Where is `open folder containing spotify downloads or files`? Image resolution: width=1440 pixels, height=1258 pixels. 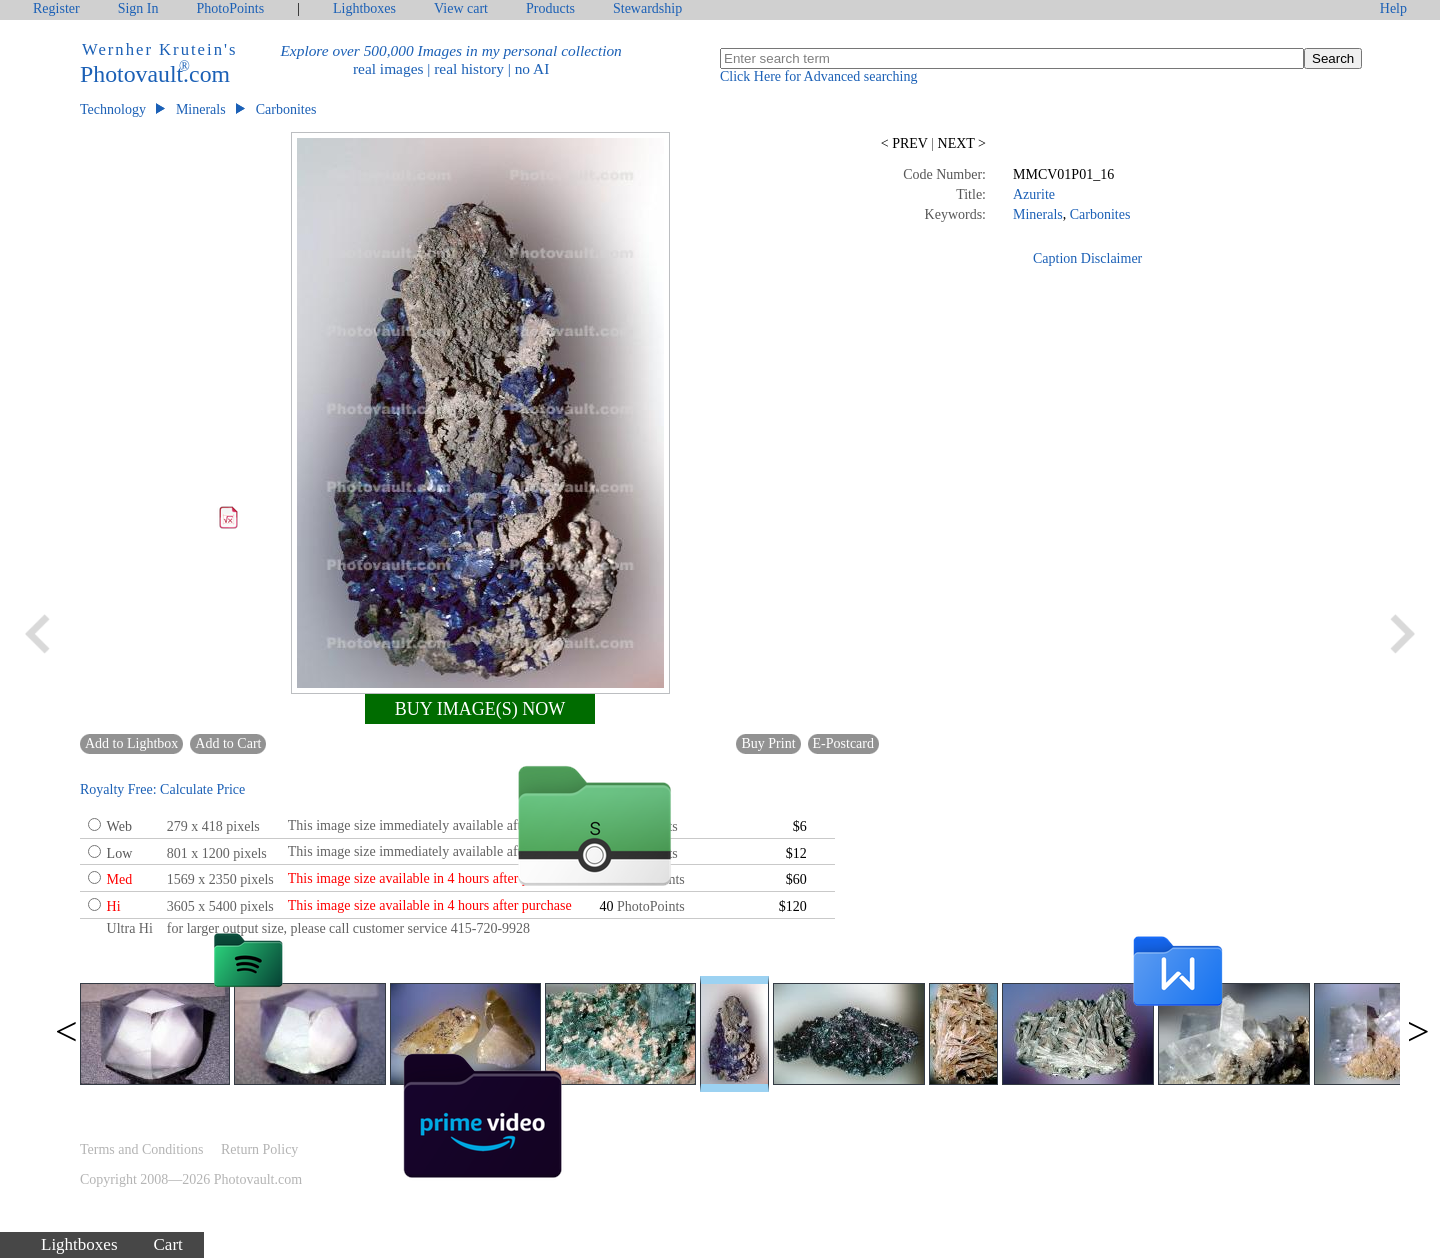
open folder containing spotify downloads or files is located at coordinates (248, 962).